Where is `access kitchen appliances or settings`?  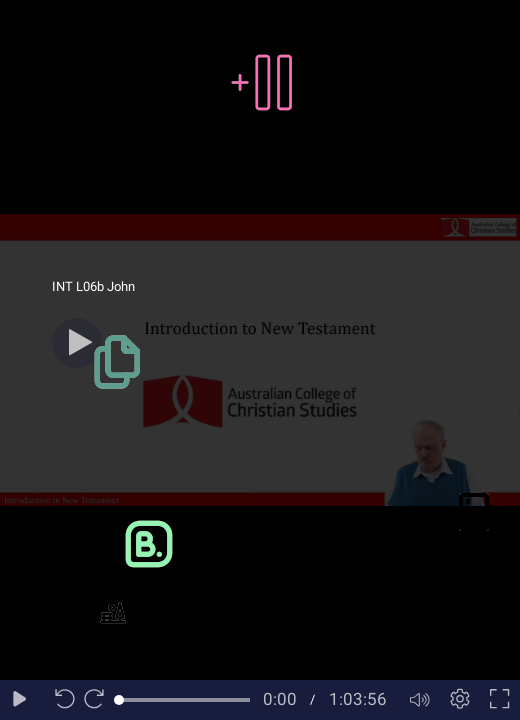 access kitchen appliances or settings is located at coordinates (474, 512).